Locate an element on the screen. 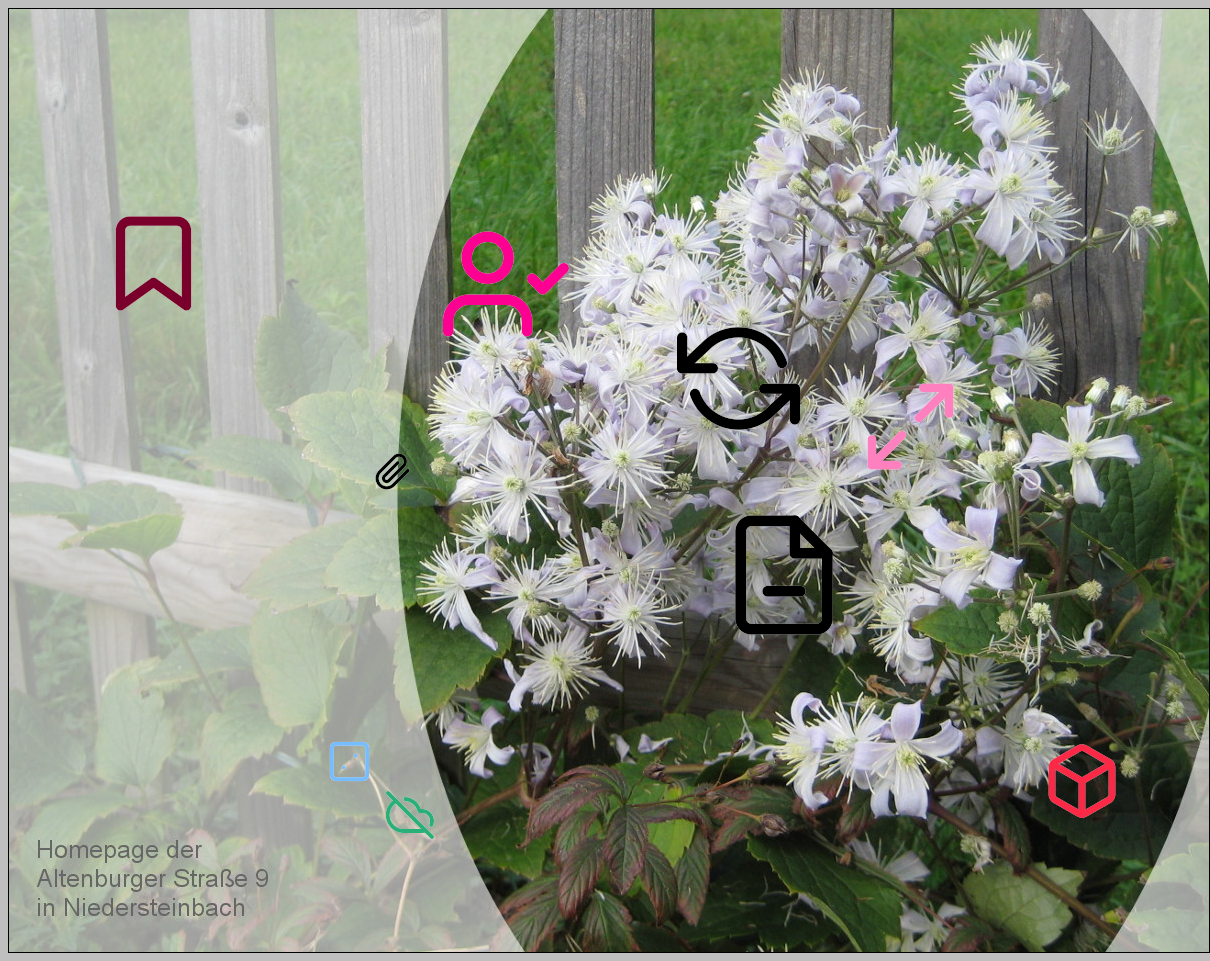 This screenshot has height=961, width=1210. view package or shipment details is located at coordinates (1082, 781).